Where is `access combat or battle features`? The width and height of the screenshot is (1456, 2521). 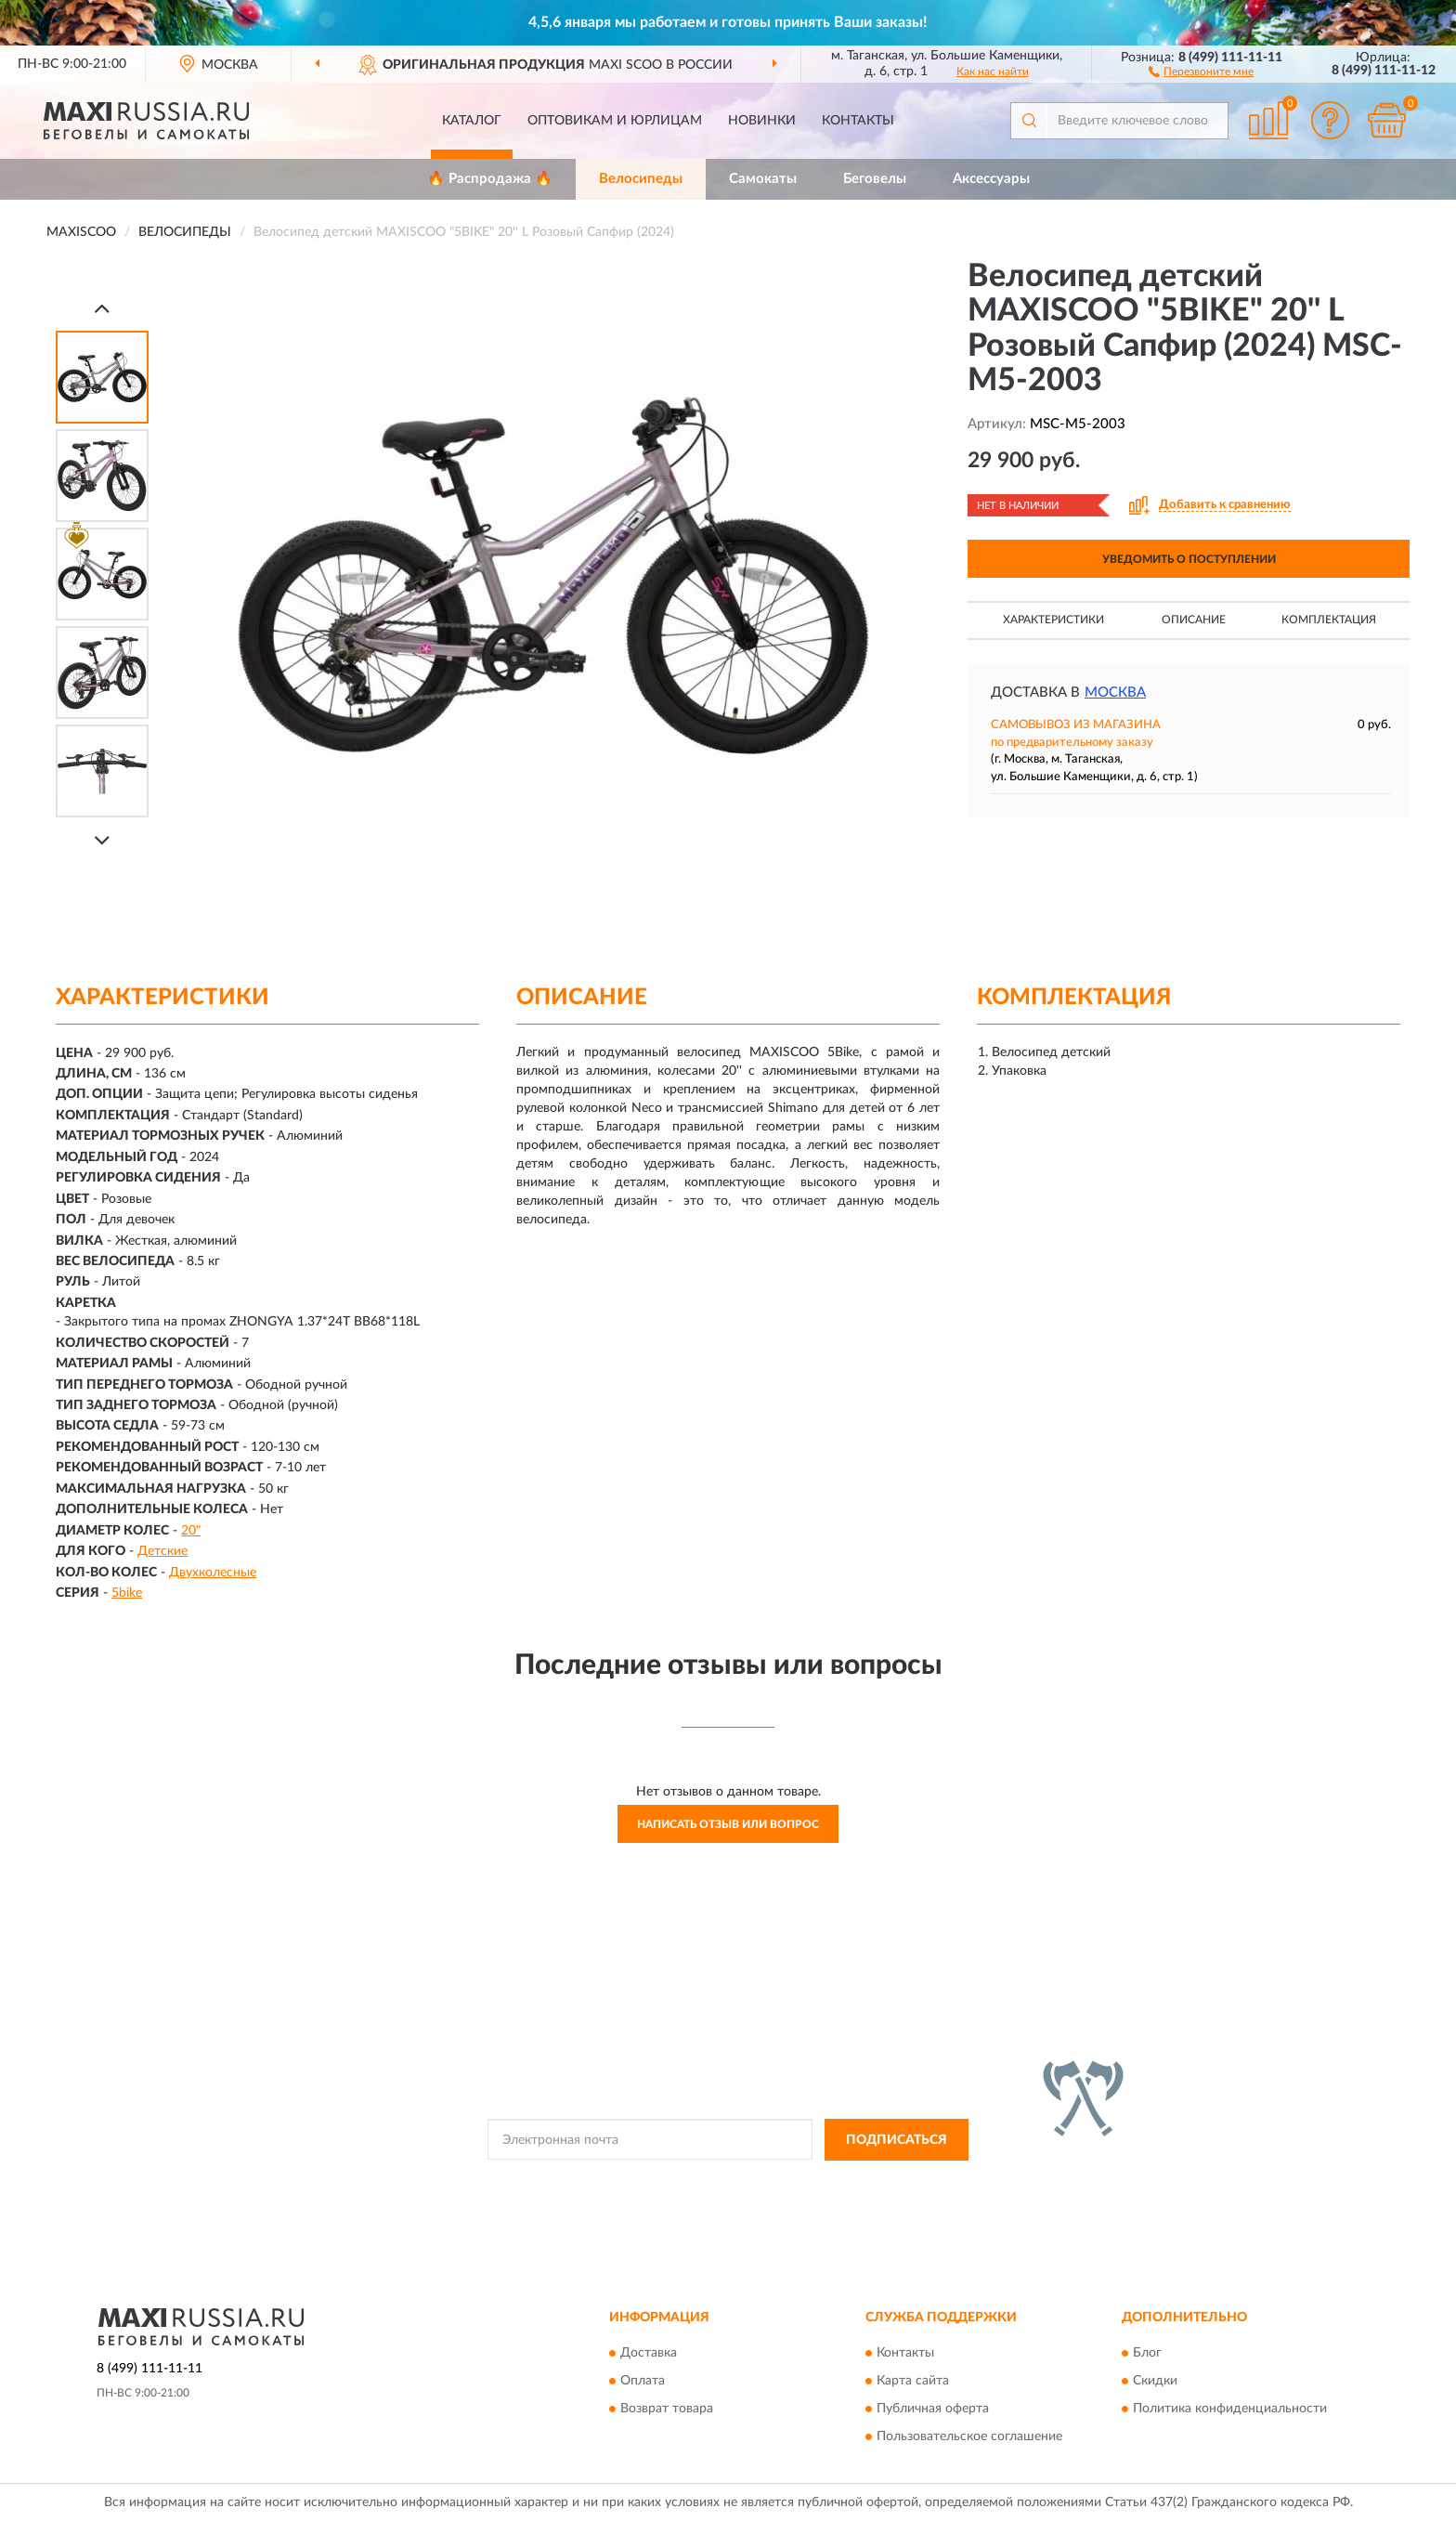 access combat or battle features is located at coordinates (1083, 2098).